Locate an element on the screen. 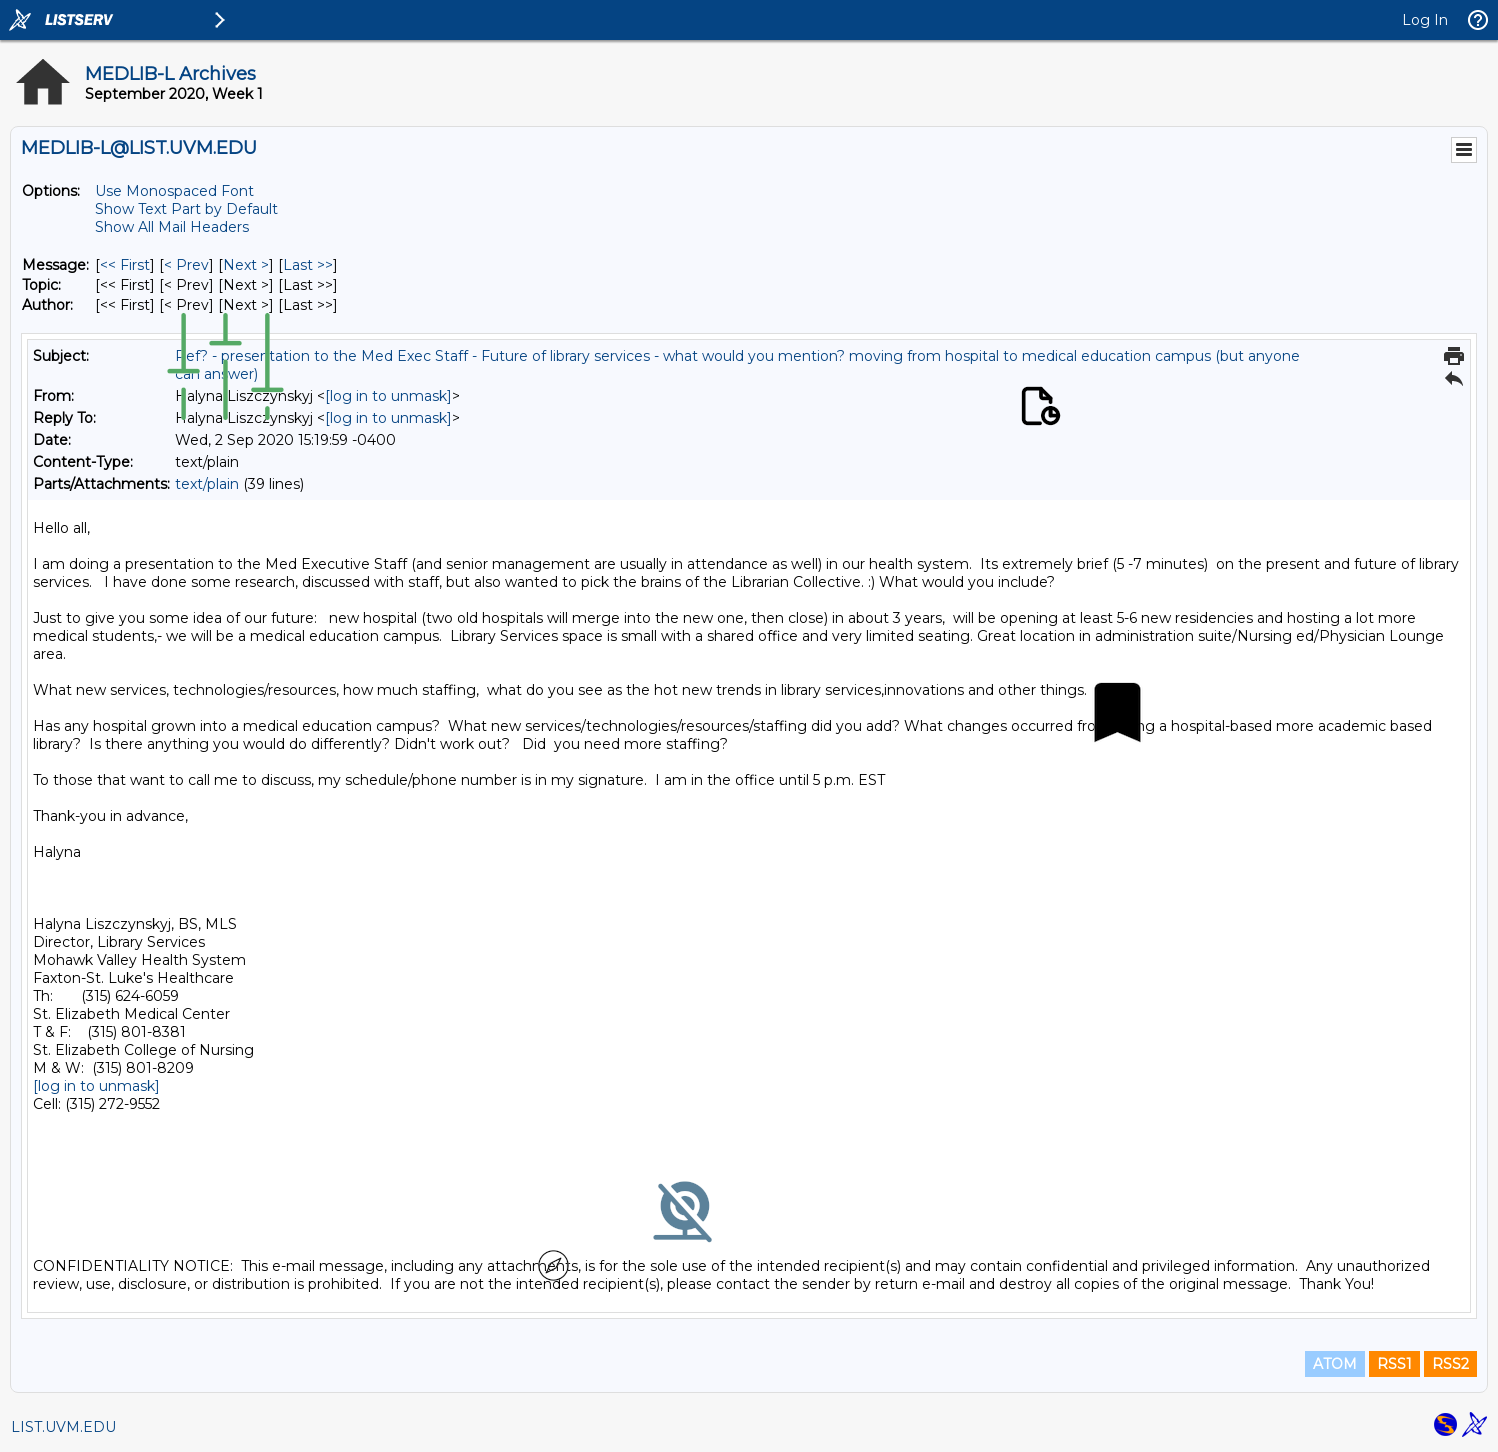 The image size is (1498, 1452). view file analytics or report is located at coordinates (1041, 406).